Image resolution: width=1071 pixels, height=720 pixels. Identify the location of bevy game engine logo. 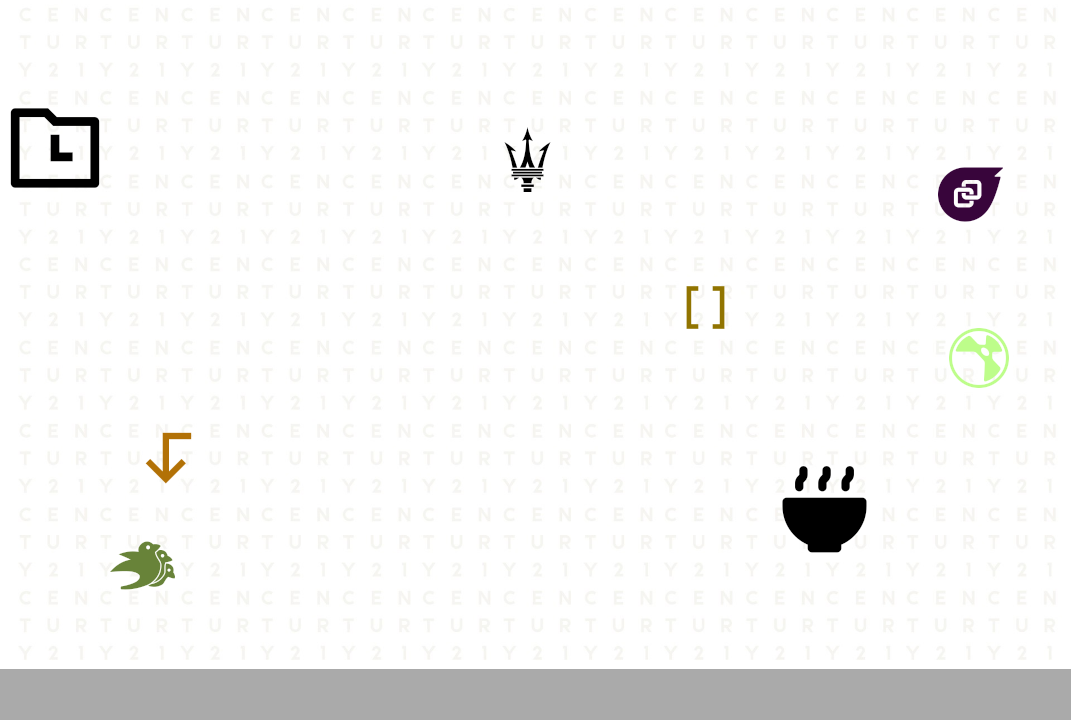
(142, 565).